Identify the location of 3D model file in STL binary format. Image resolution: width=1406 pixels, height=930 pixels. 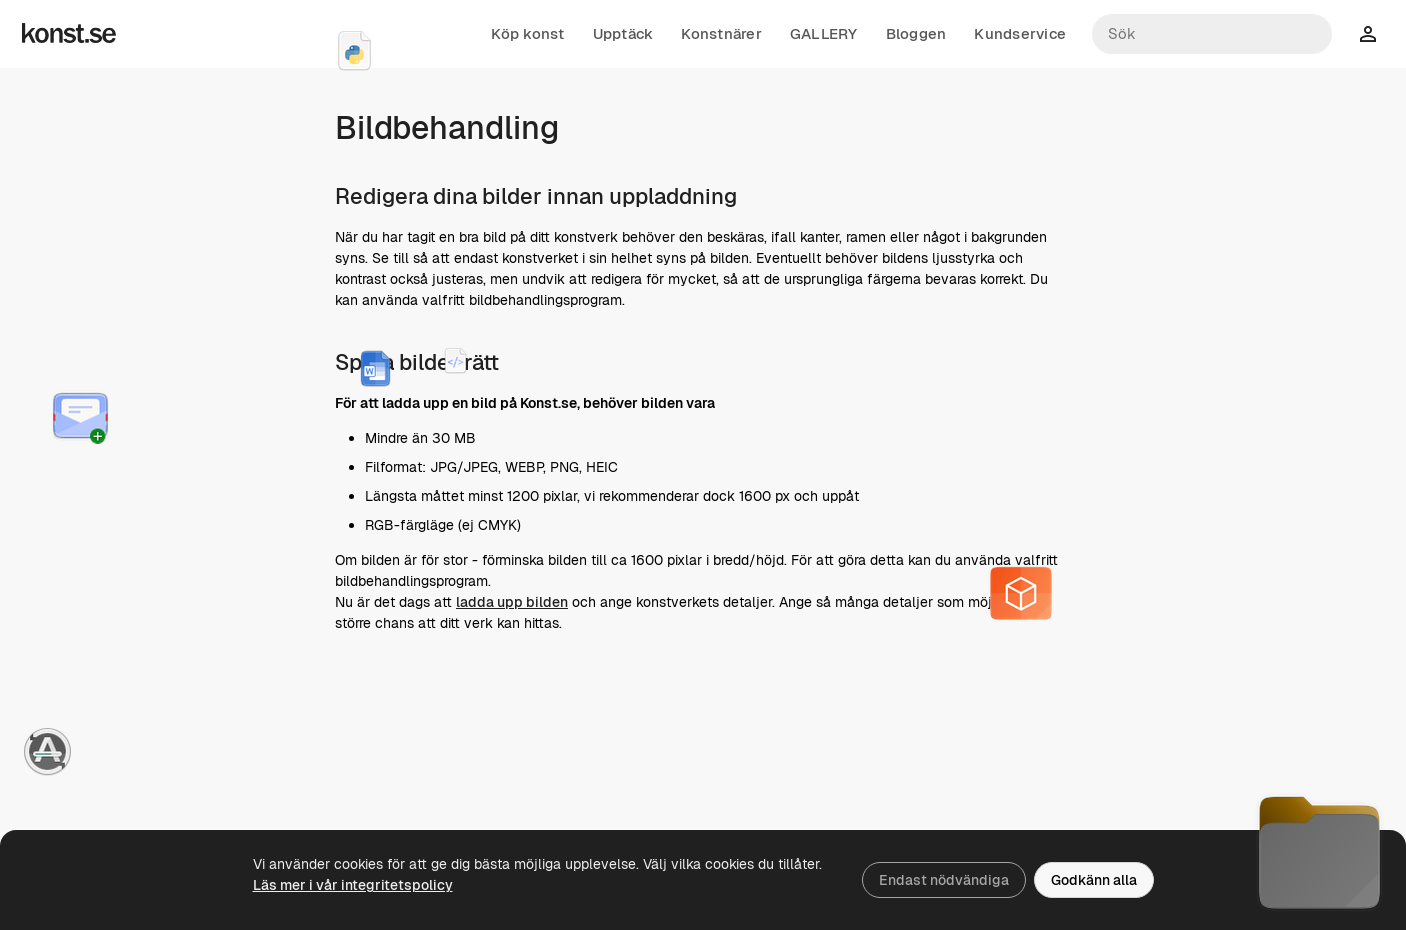
(1021, 591).